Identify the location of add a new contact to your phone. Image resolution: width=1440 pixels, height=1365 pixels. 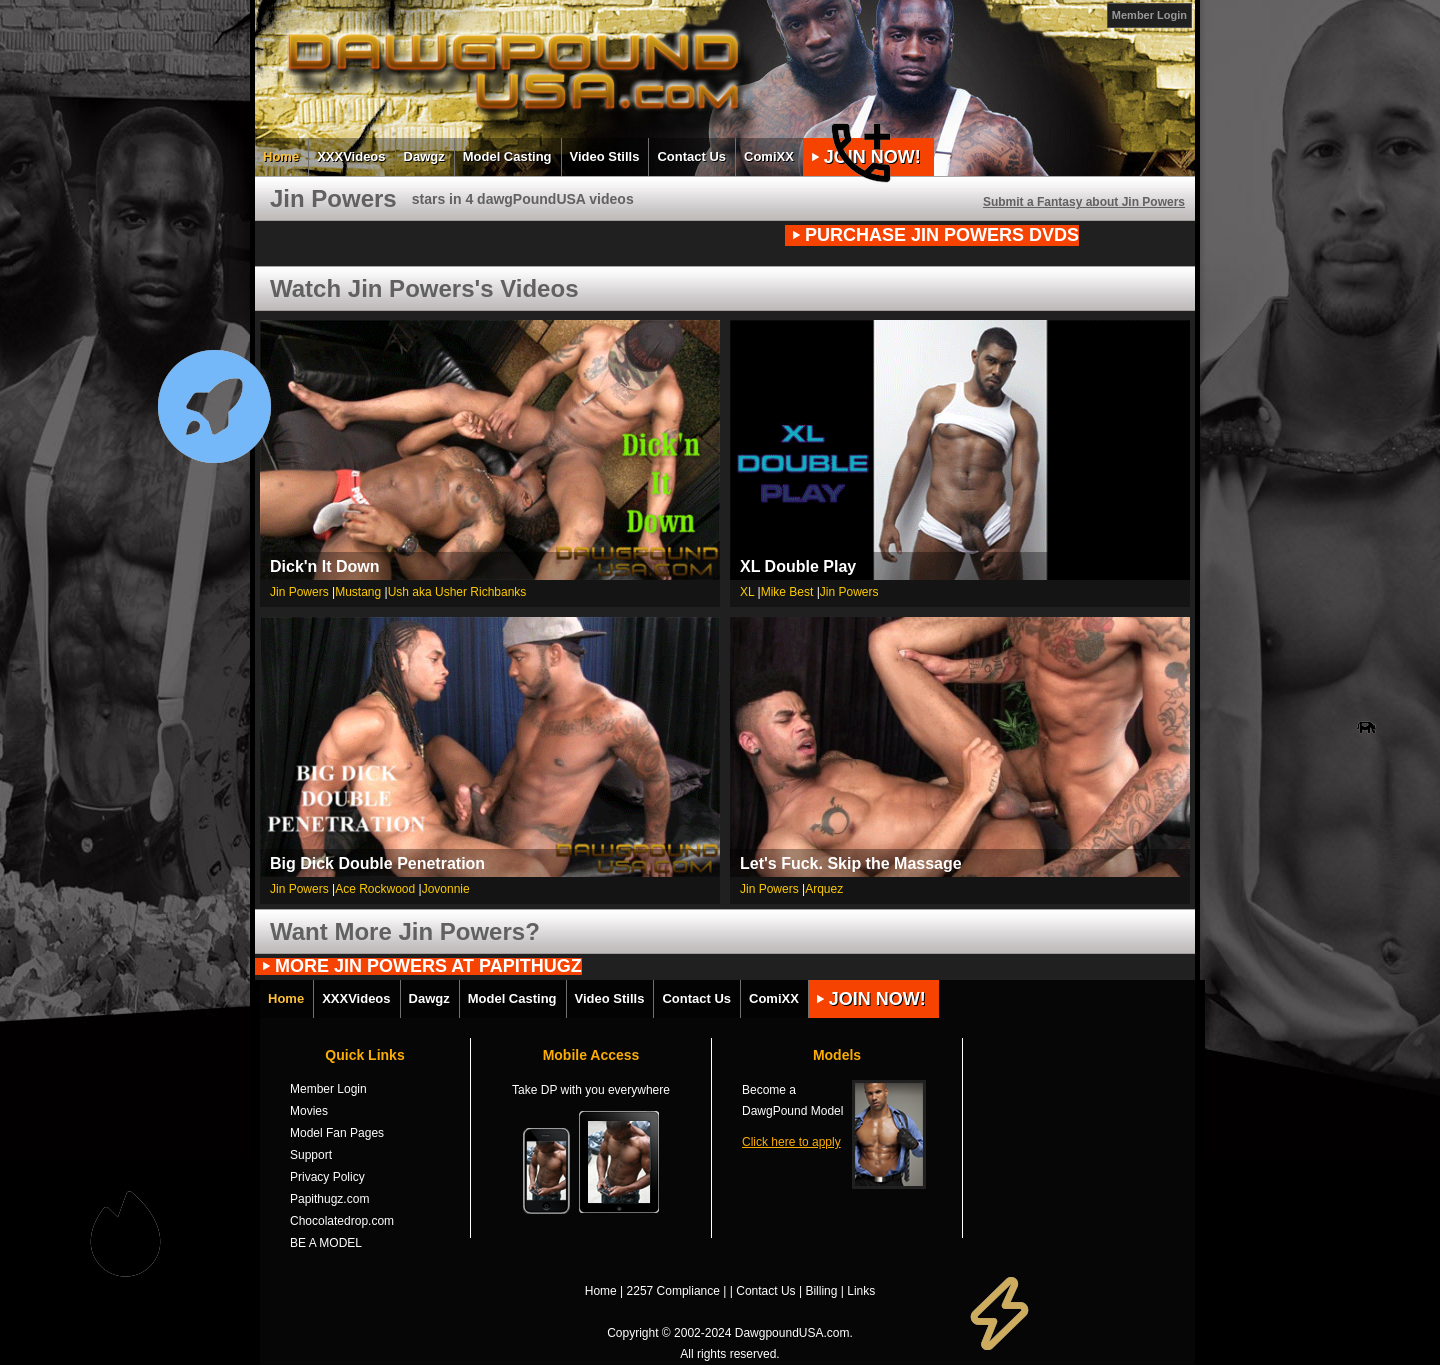
(861, 153).